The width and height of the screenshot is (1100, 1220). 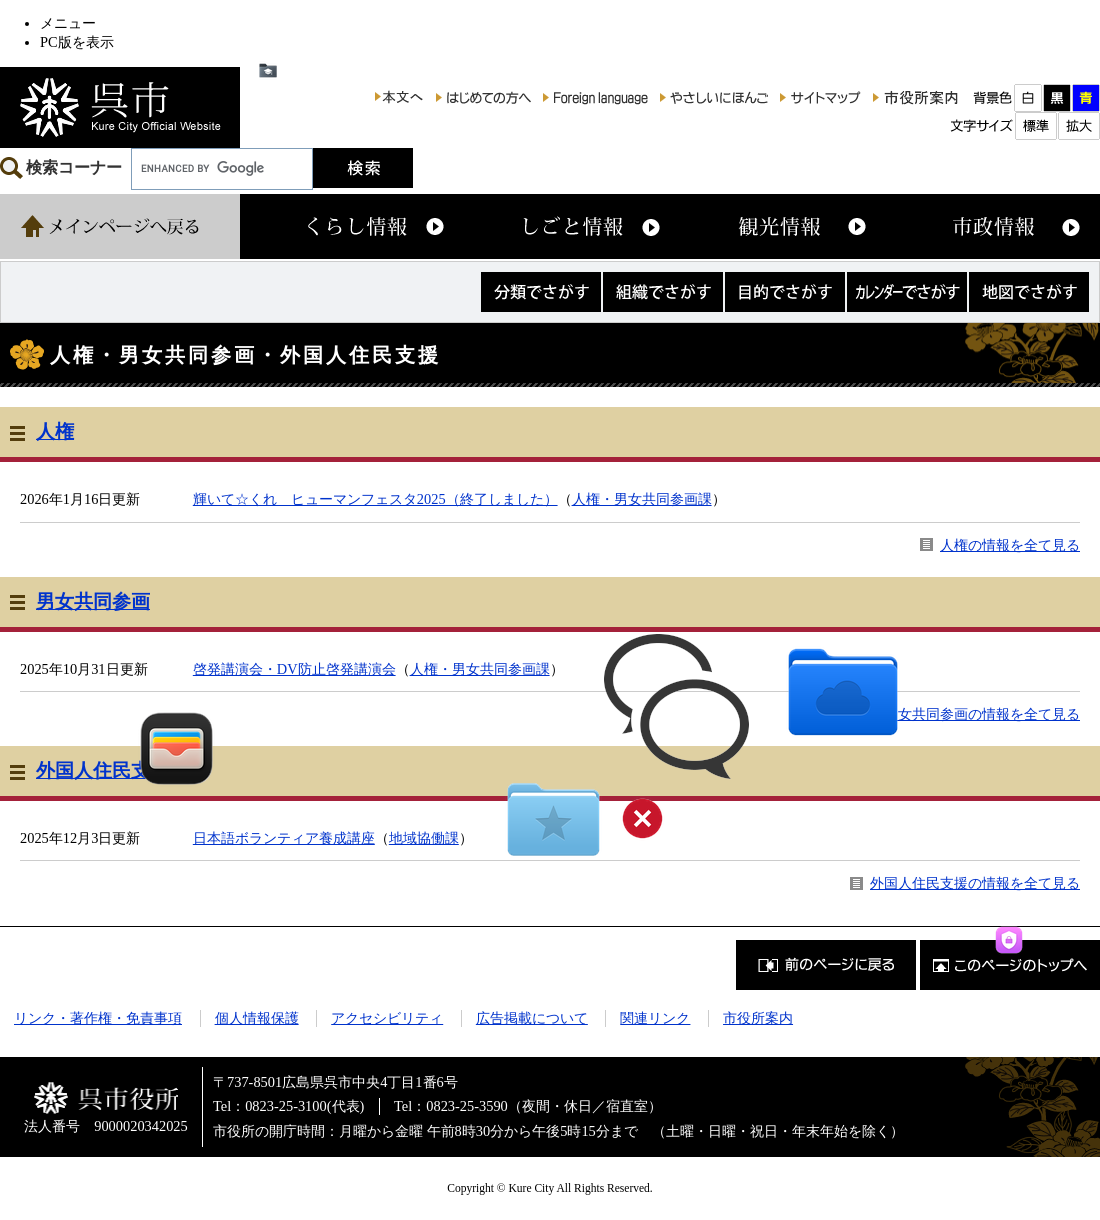 I want to click on open messaging or chat application, so click(x=676, y=706).